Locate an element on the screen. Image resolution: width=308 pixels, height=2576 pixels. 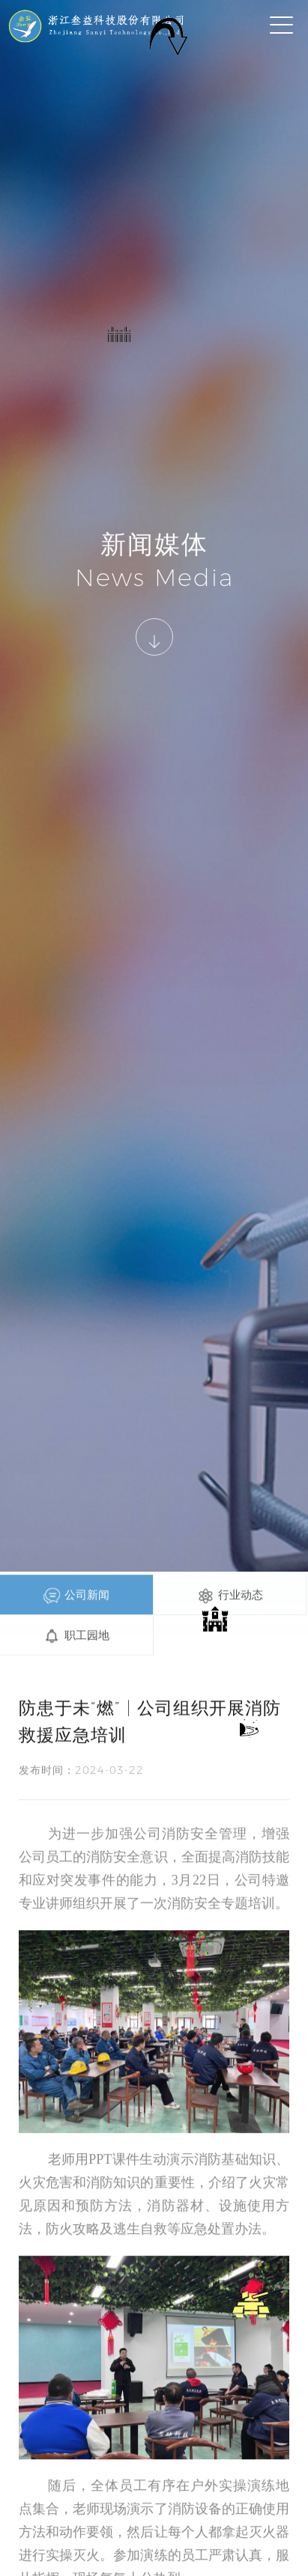
explore the solar system or space-themed content is located at coordinates (250, 1729).